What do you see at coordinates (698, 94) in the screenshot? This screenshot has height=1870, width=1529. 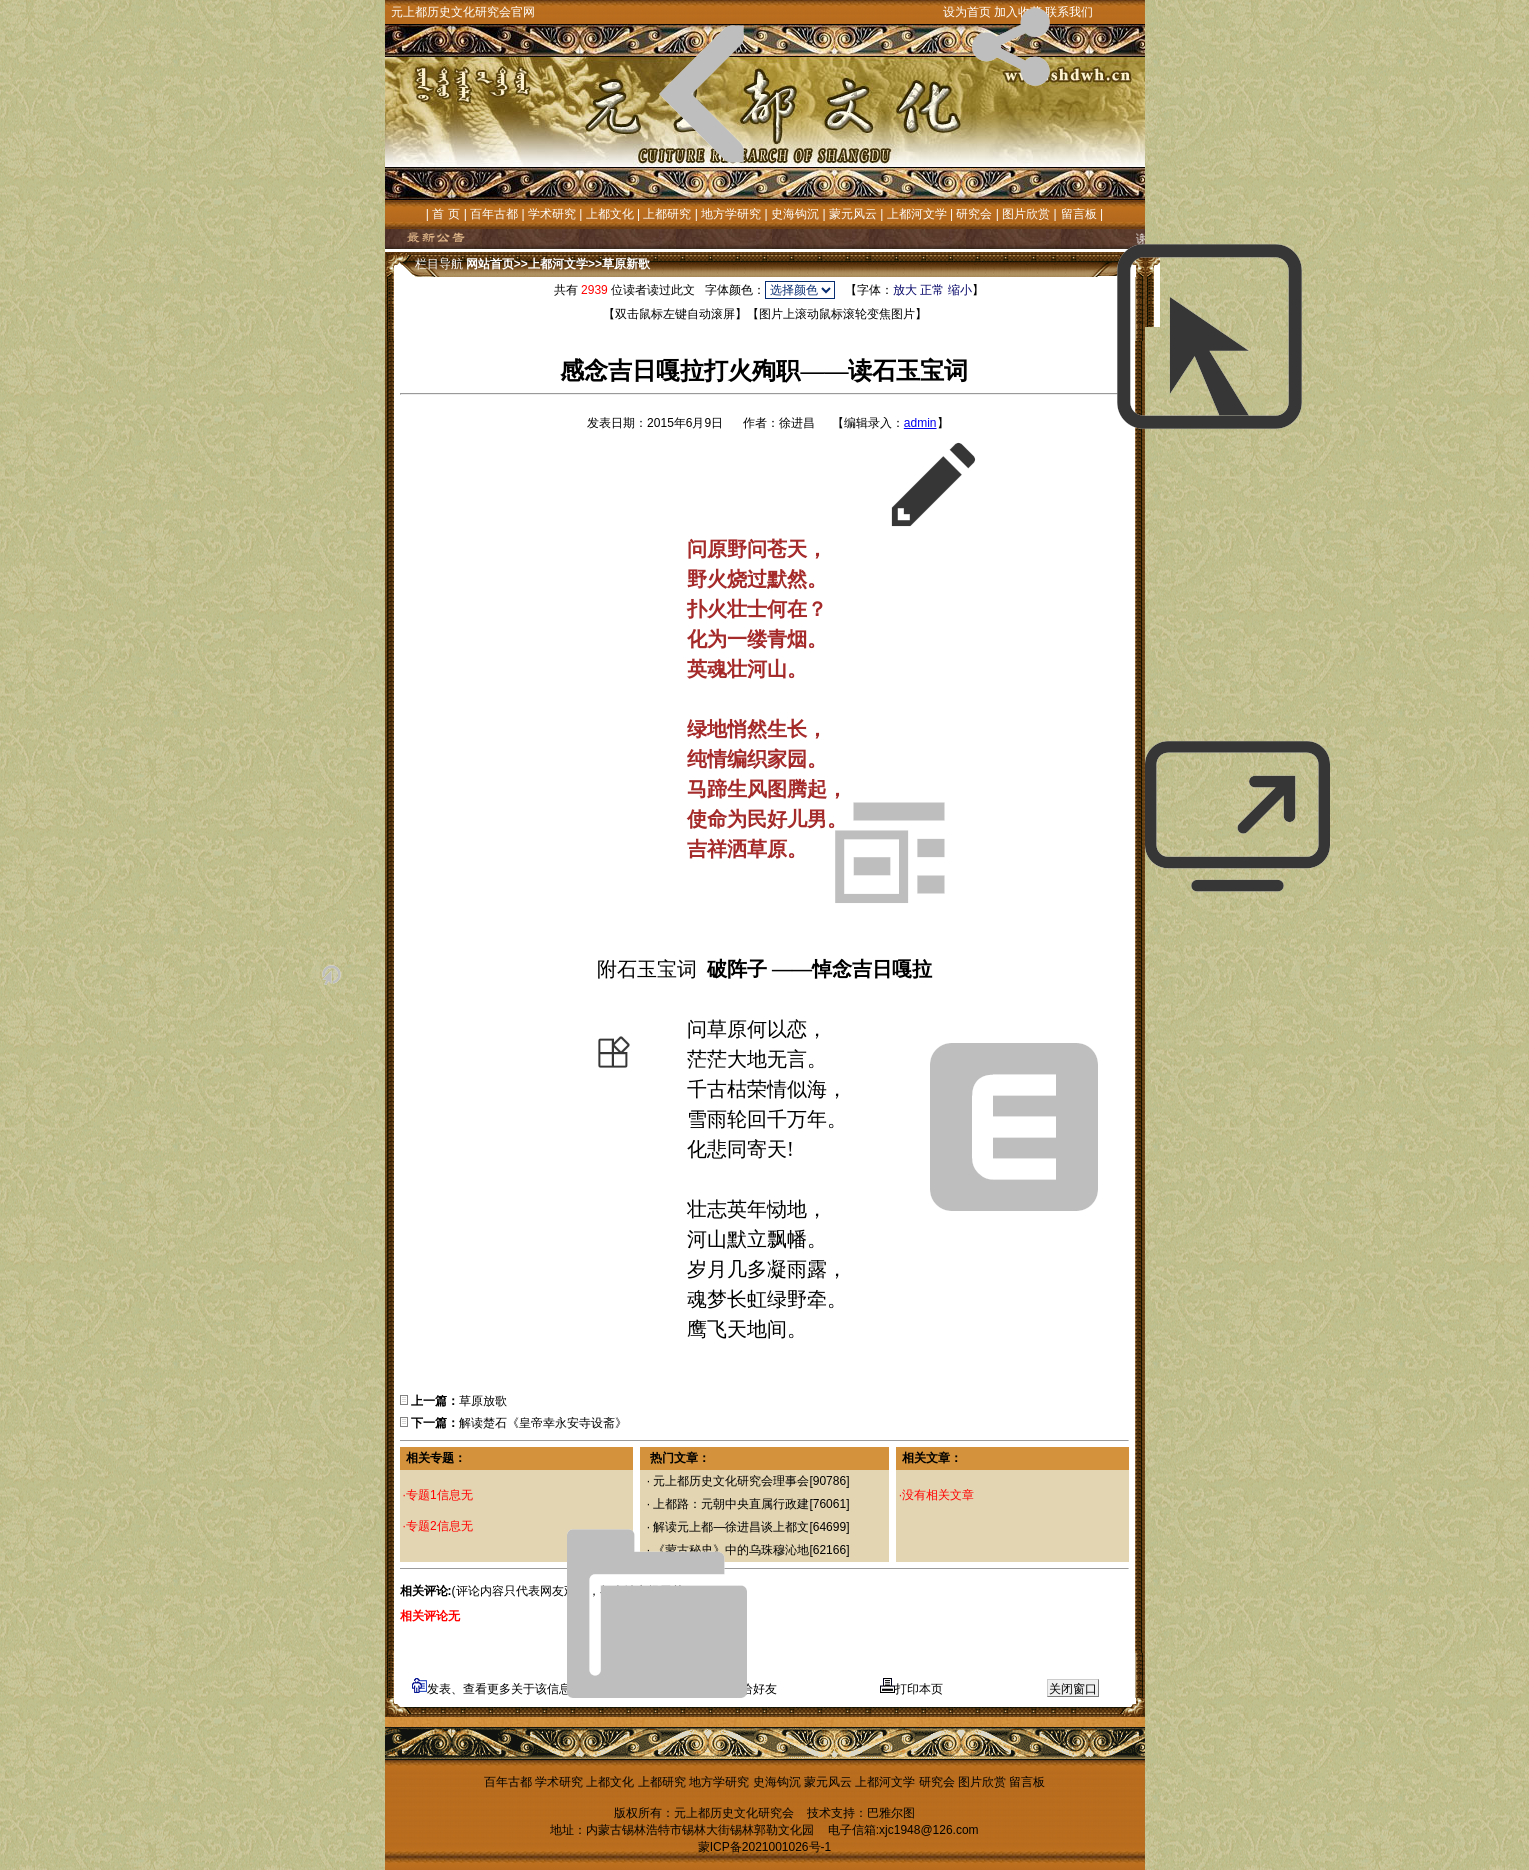 I see `go back to previous screen` at bounding box center [698, 94].